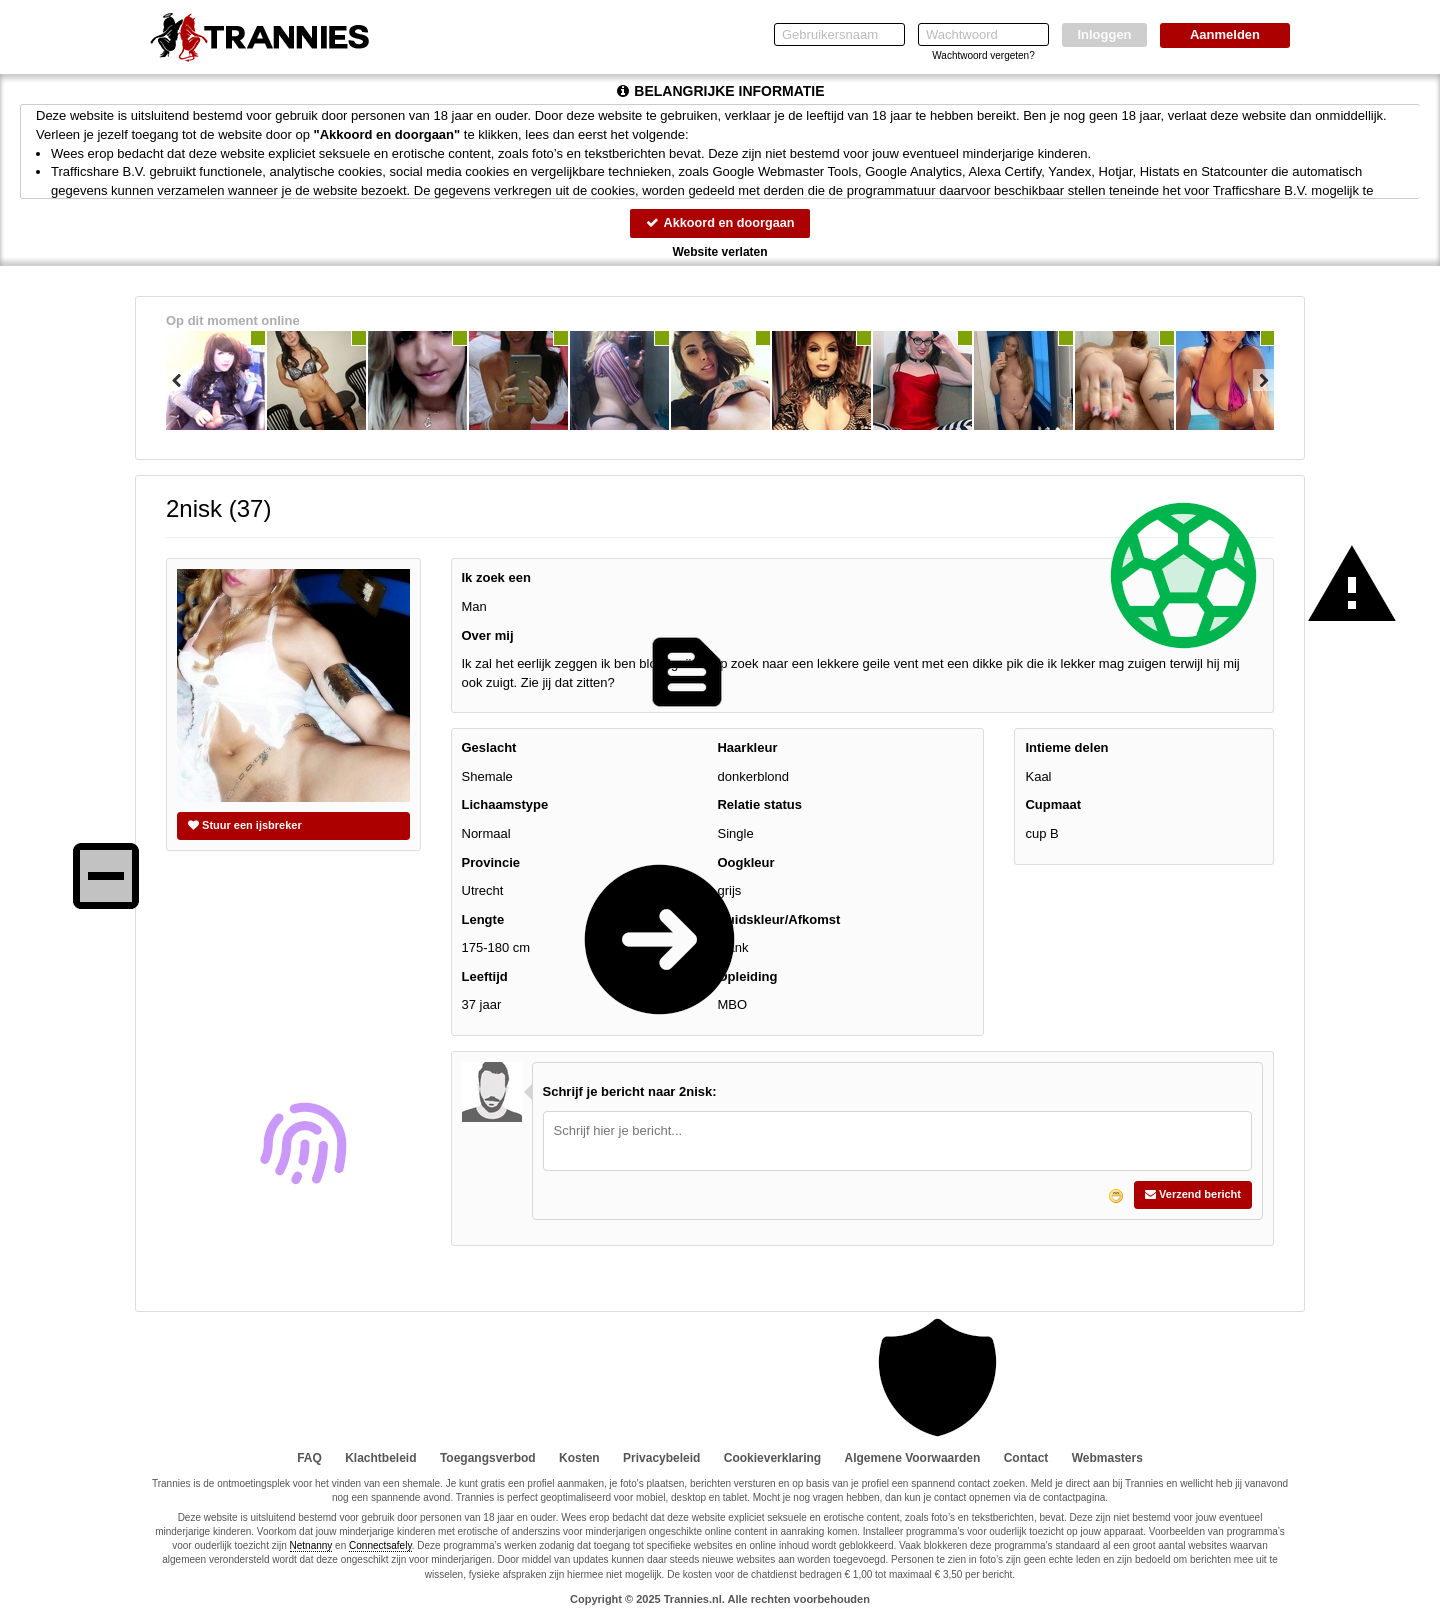 The image size is (1440, 1623). I want to click on proceed to the next step, so click(659, 939).